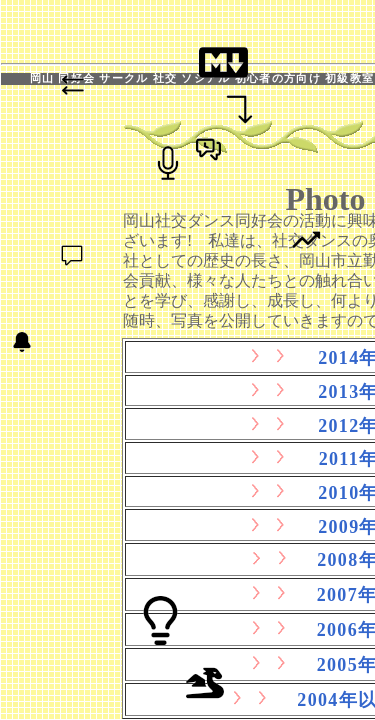 This screenshot has width=375, height=720. Describe the element at coordinates (72, 255) in the screenshot. I see `leave a comment` at that location.